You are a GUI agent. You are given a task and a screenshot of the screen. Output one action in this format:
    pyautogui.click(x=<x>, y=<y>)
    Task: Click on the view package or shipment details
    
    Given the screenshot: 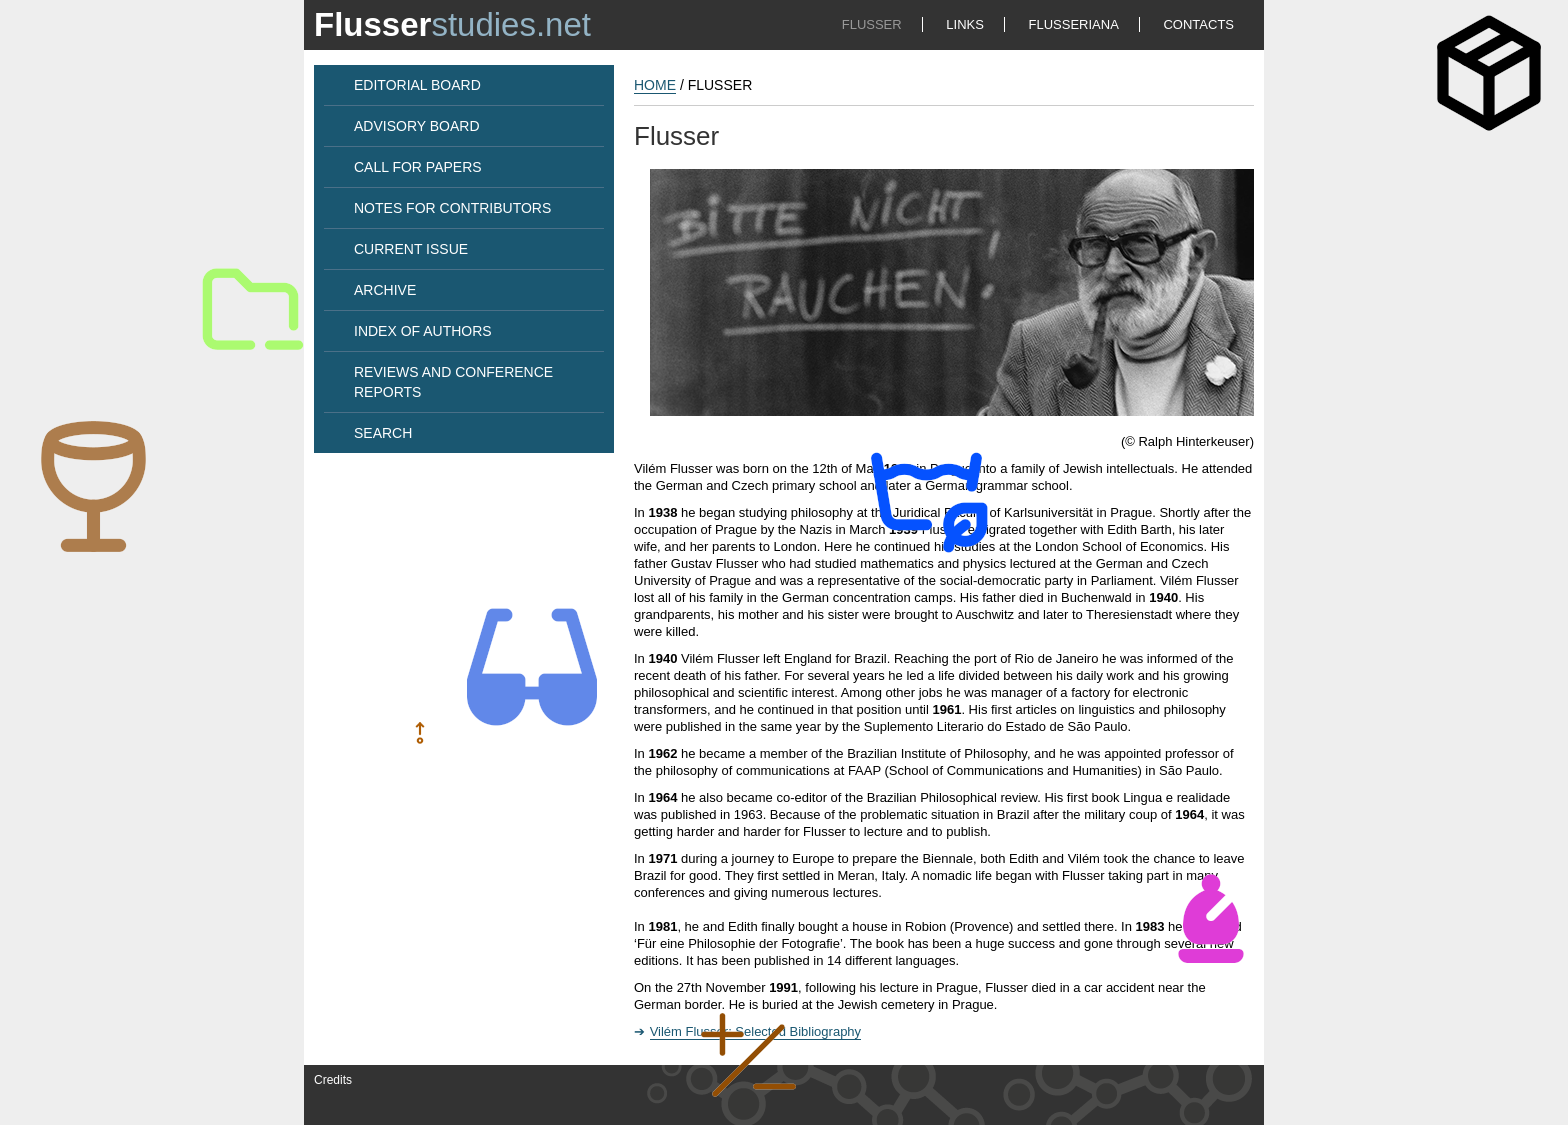 What is the action you would take?
    pyautogui.click(x=1489, y=73)
    